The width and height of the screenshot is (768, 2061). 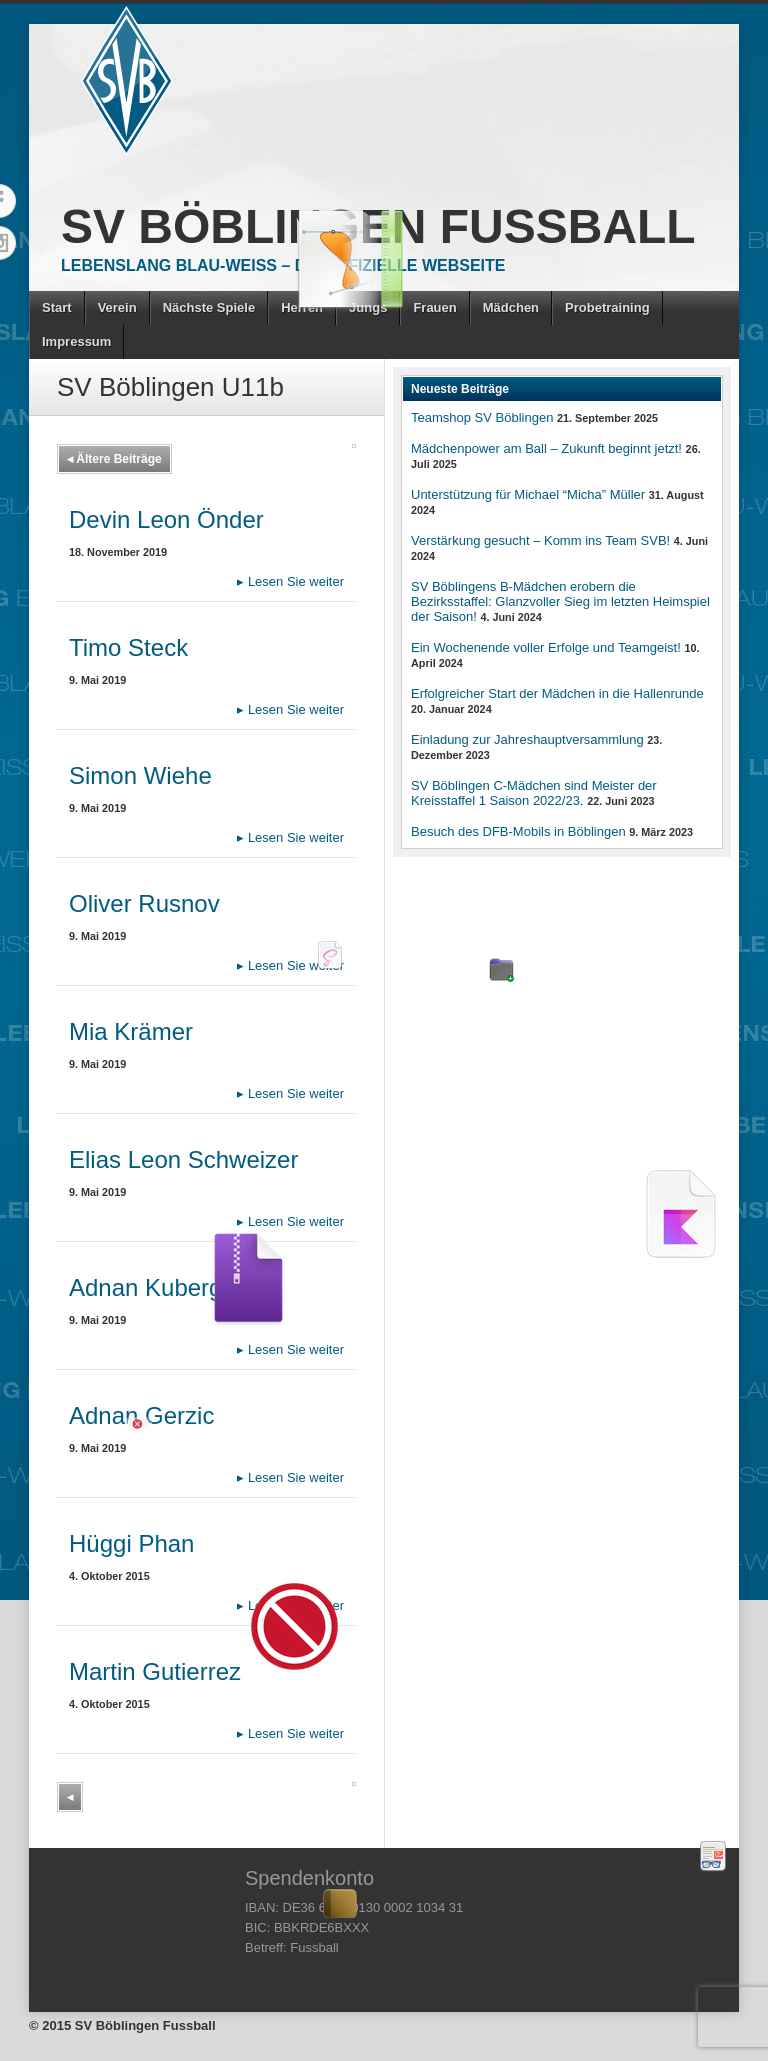 I want to click on access your desktop folder, so click(x=340, y=1903).